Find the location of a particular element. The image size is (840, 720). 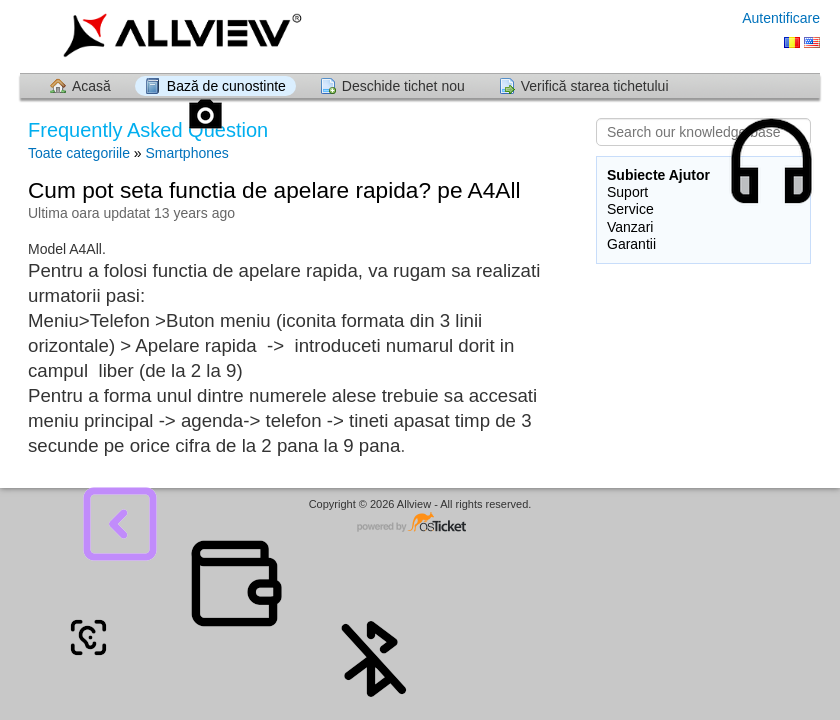

bluetooth is disabled or turned off is located at coordinates (371, 659).